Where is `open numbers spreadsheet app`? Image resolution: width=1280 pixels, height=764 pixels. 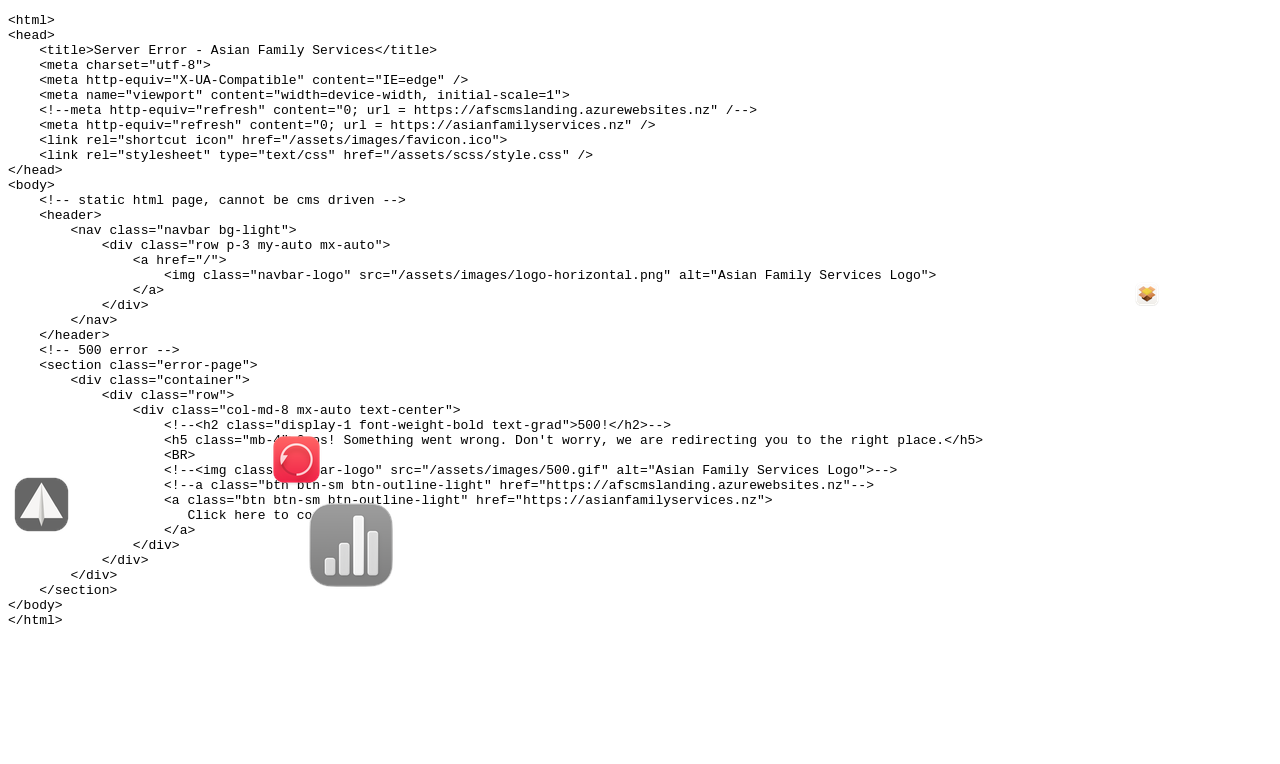
open numbers spreadsheet app is located at coordinates (351, 545).